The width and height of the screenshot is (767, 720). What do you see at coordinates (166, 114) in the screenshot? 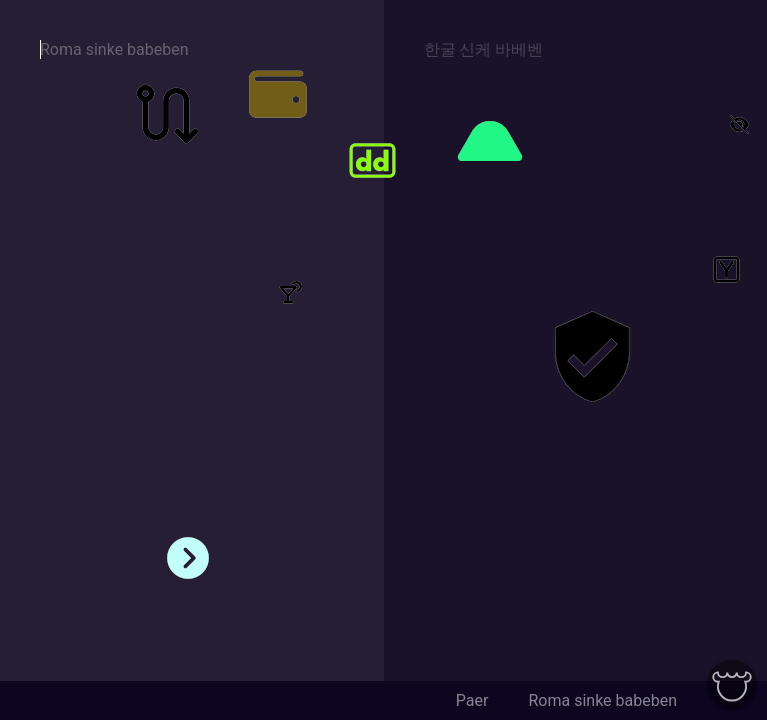
I see `indicates an s-curve or winding path ahead` at bounding box center [166, 114].